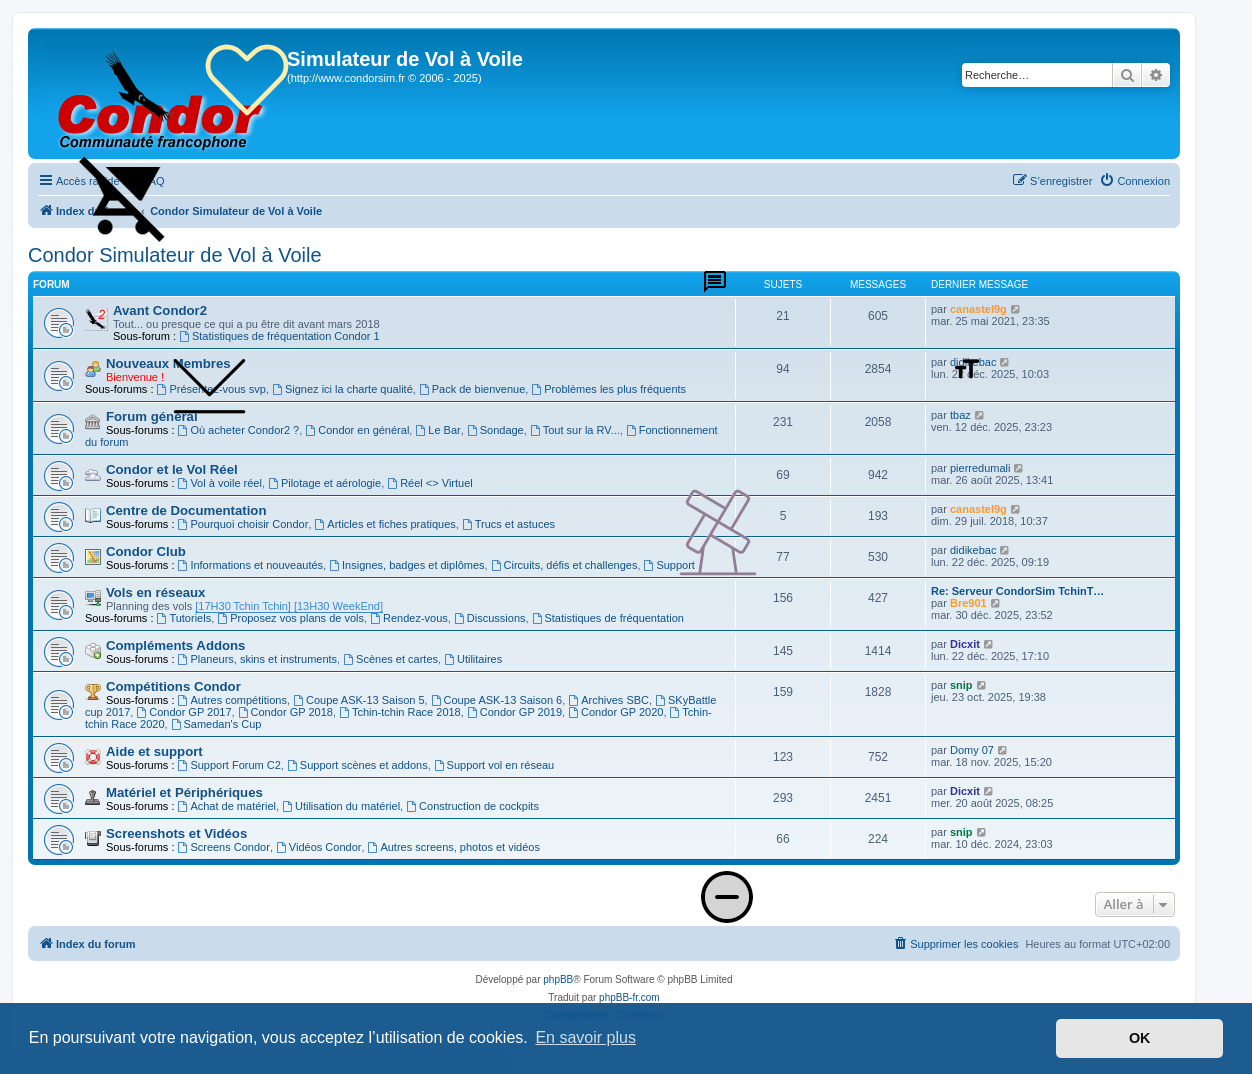 The height and width of the screenshot is (1074, 1252). I want to click on collapse content or section below, so click(209, 384).